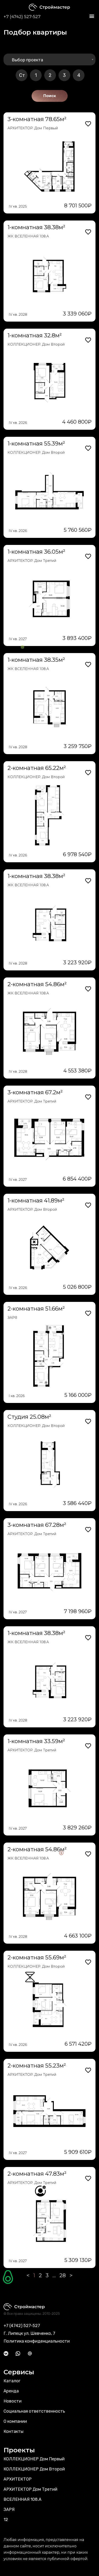 The image size is (99, 2576). Describe the element at coordinates (22, 647) in the screenshot. I see `hospital or helipad location marker` at that location.